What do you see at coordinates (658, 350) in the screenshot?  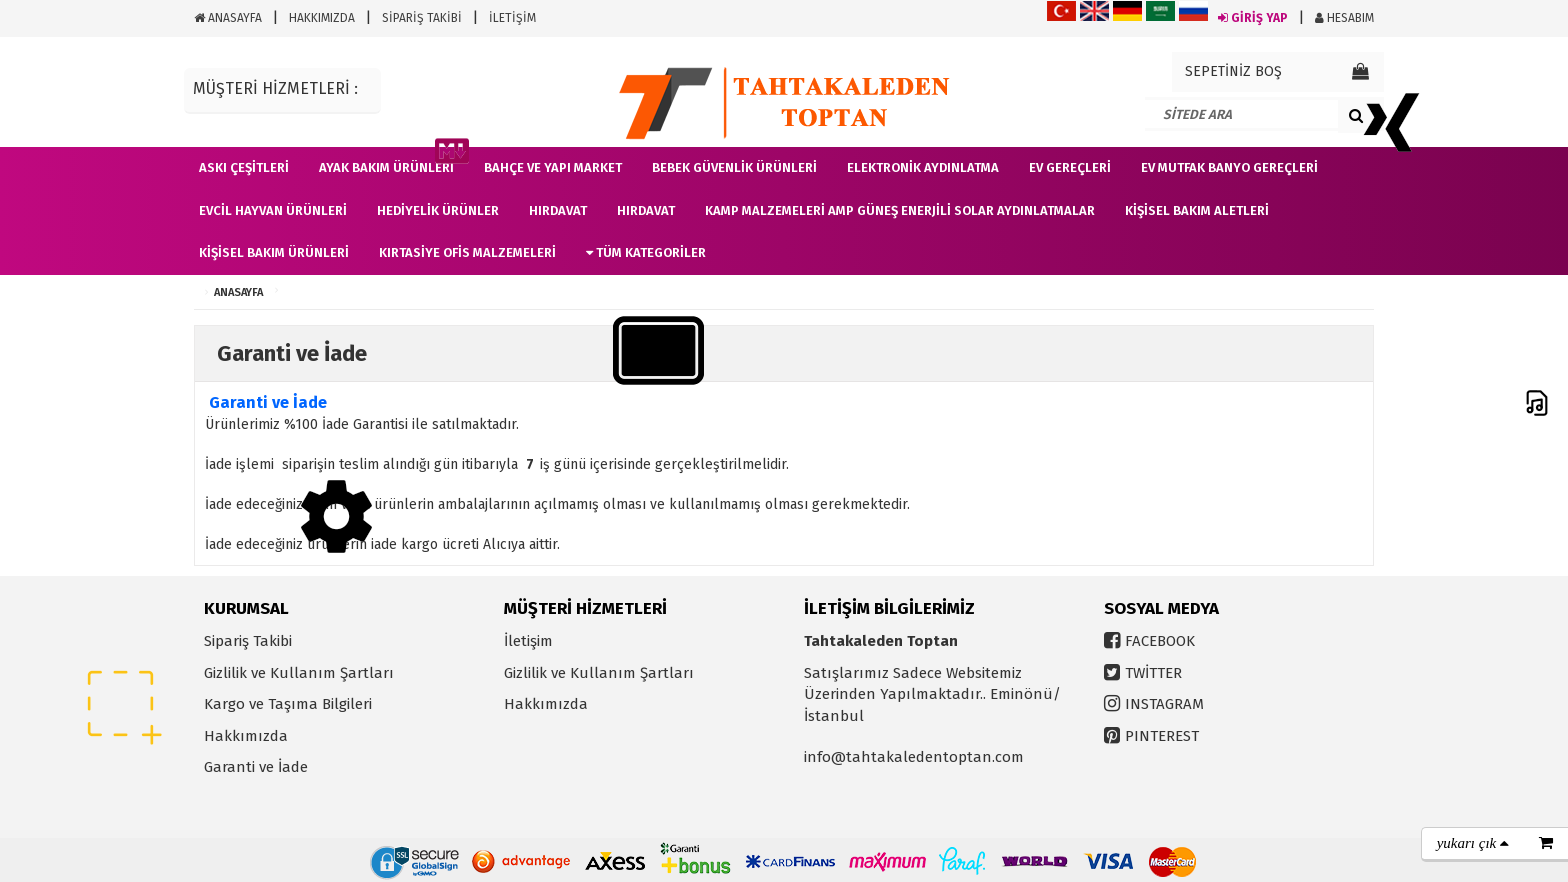 I see `switch to landscape orientation` at bounding box center [658, 350].